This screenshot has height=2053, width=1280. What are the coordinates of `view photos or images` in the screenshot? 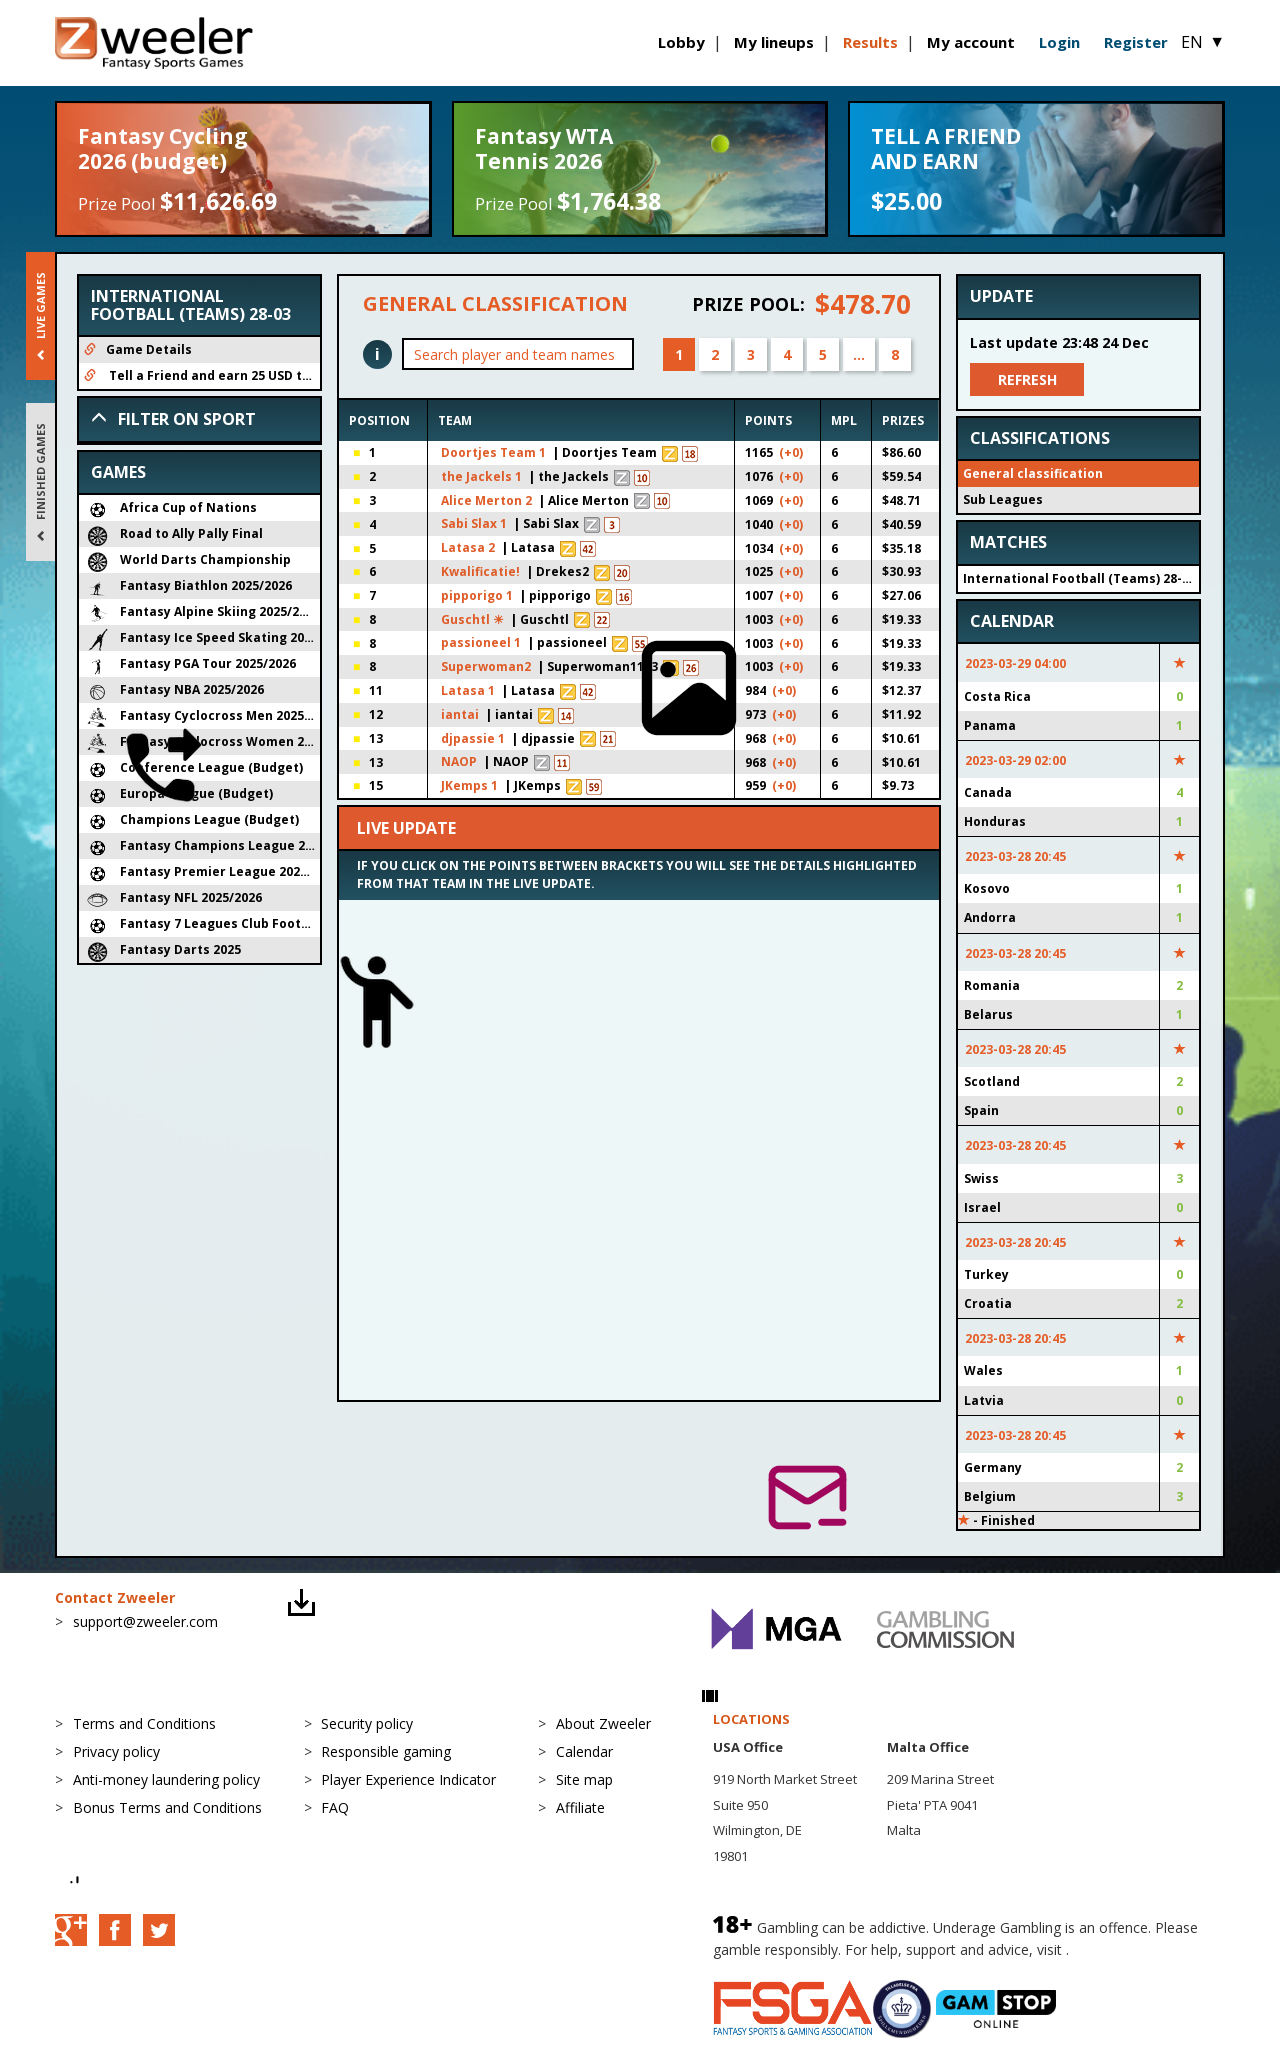 It's located at (689, 688).